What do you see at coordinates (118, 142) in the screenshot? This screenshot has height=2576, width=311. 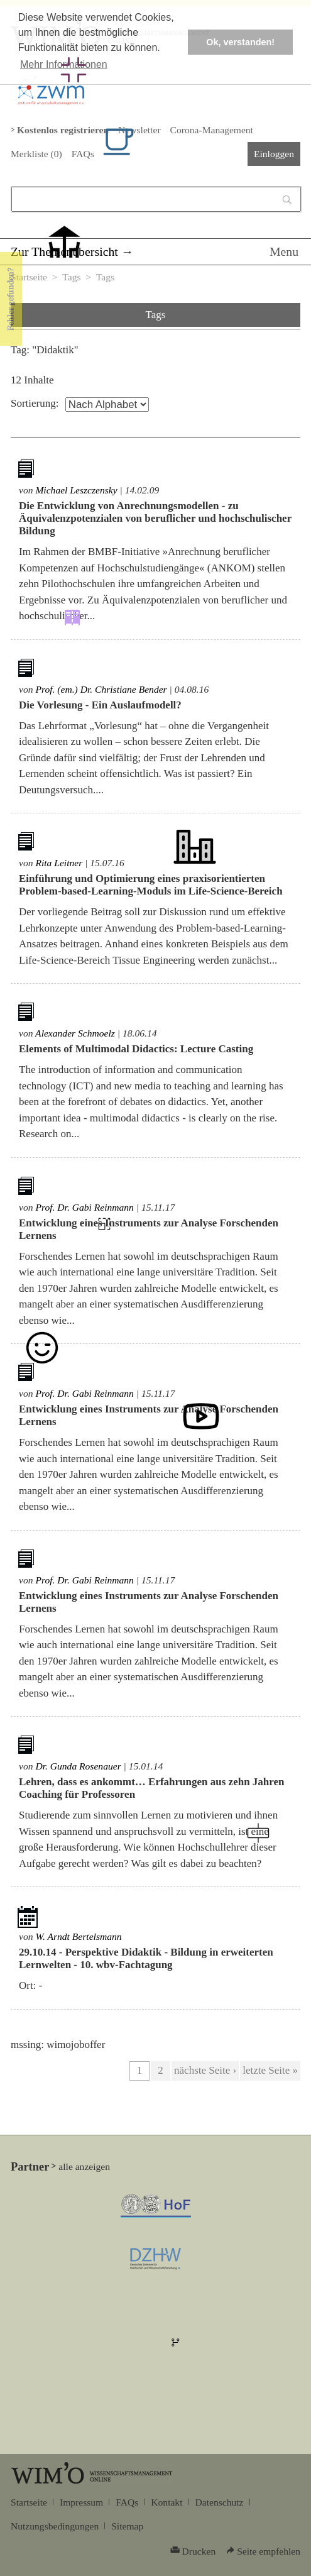 I see `find nearby coffee shops or cafes` at bounding box center [118, 142].